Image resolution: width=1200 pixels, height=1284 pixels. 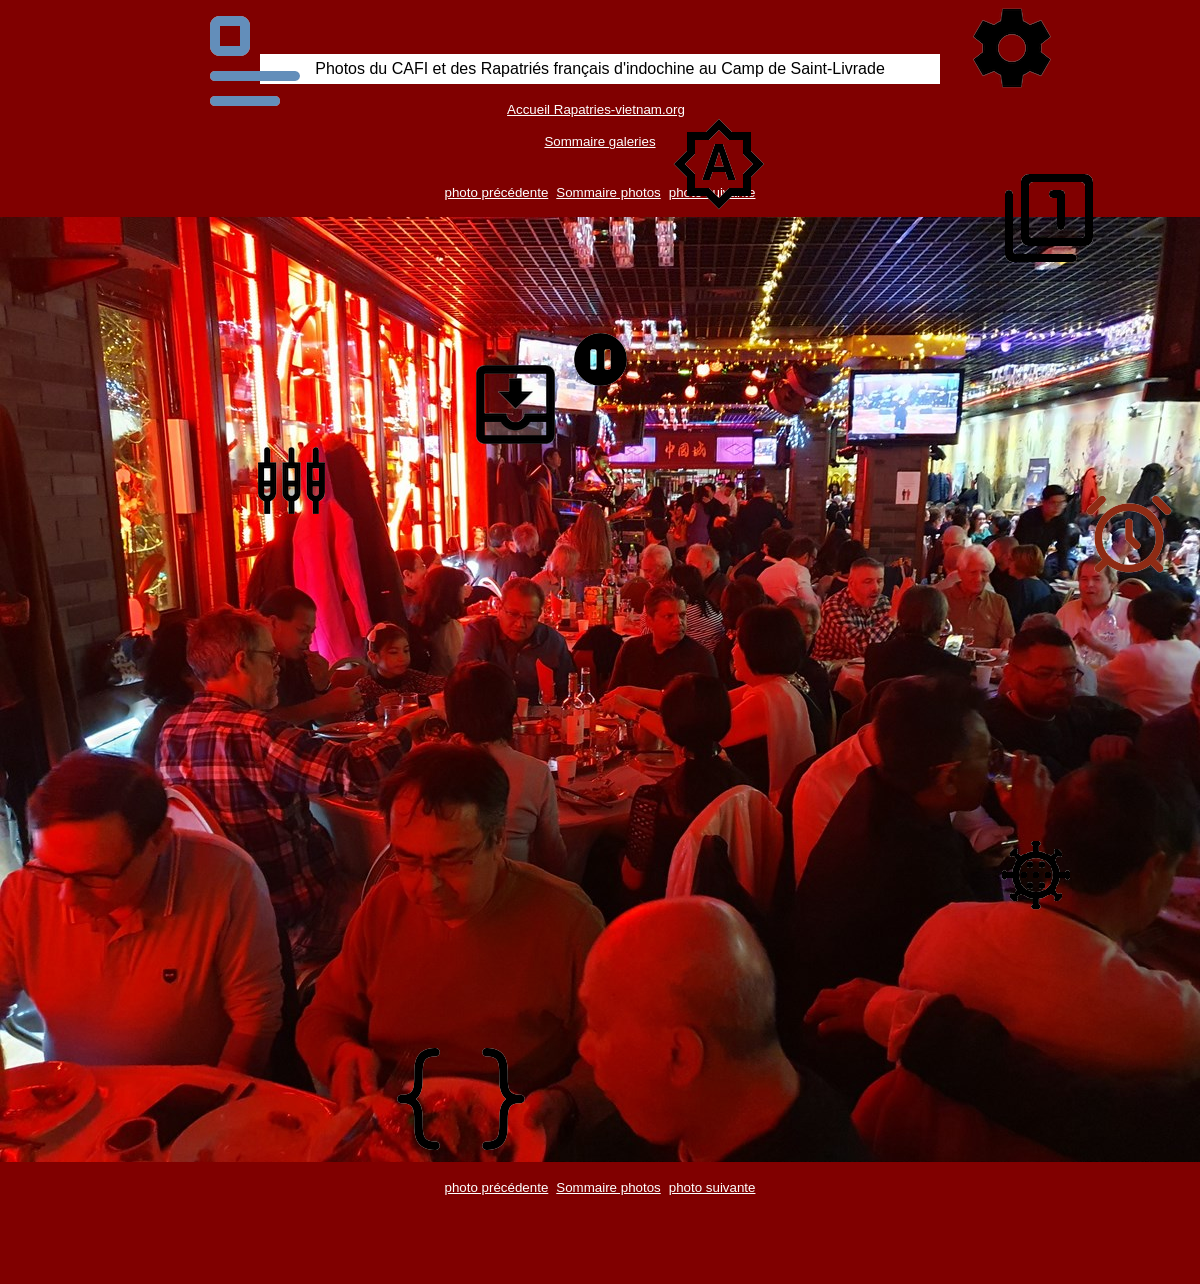 I want to click on enable automatic brightness adjustment, so click(x=719, y=164).